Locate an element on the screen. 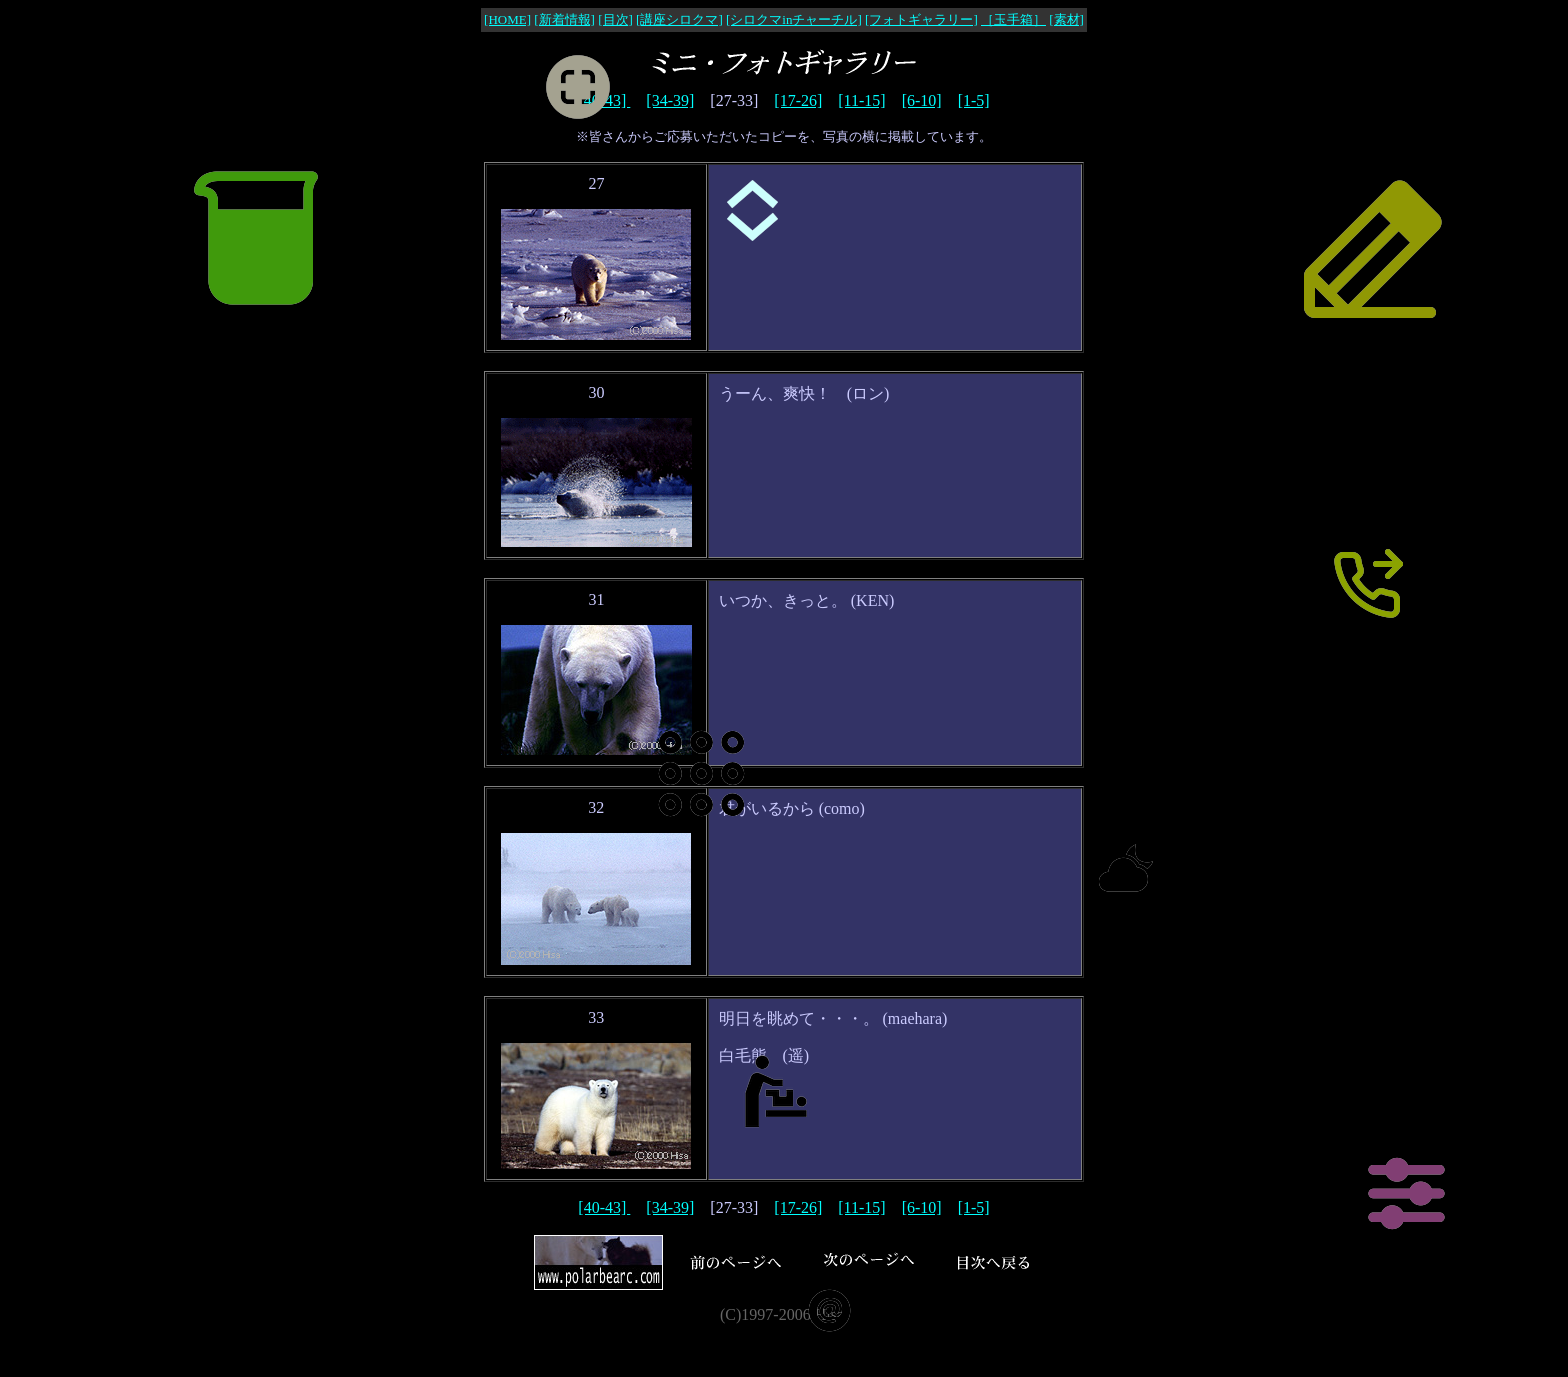 The height and width of the screenshot is (1377, 1568). edit or modify content is located at coordinates (1370, 252).